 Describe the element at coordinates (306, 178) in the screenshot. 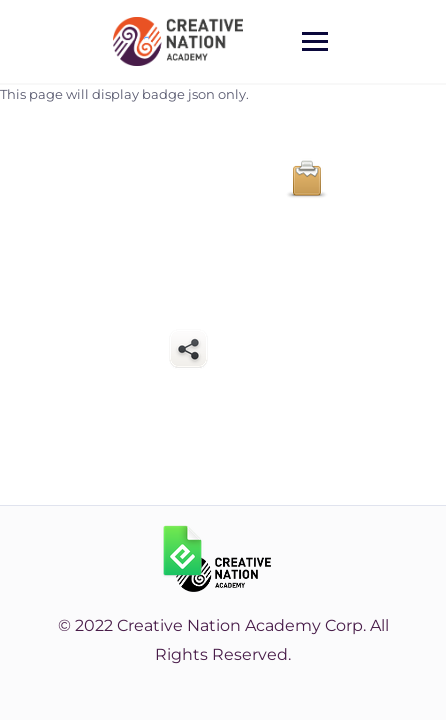

I see `indicates a task or assignment is overdue` at that location.